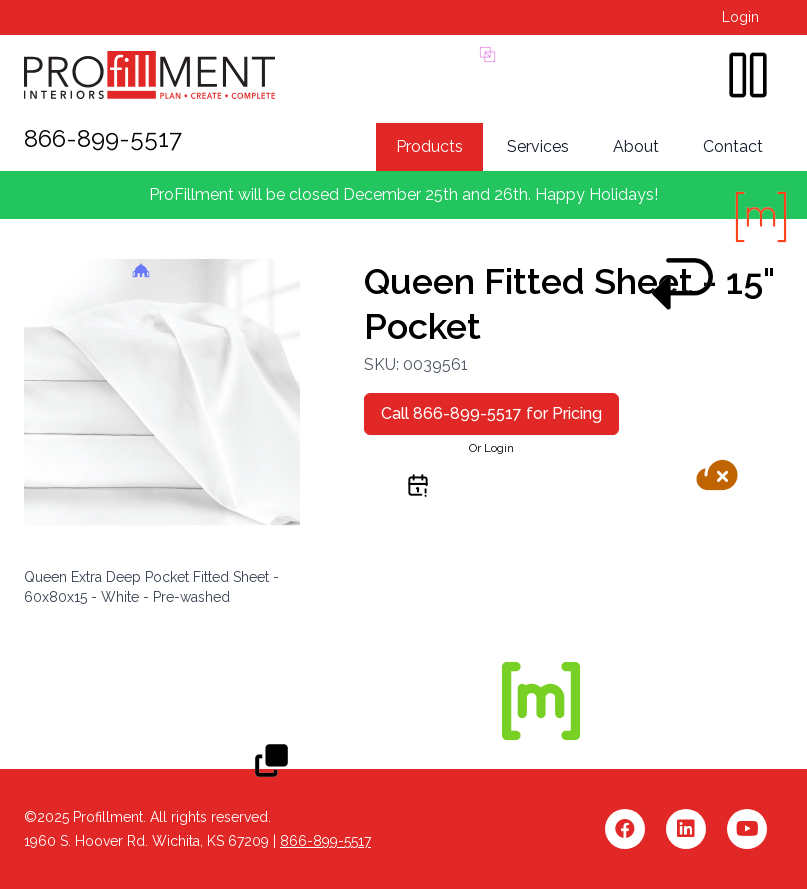 Image resolution: width=807 pixels, height=889 pixels. I want to click on link to Matrix messaging platform, so click(761, 217).